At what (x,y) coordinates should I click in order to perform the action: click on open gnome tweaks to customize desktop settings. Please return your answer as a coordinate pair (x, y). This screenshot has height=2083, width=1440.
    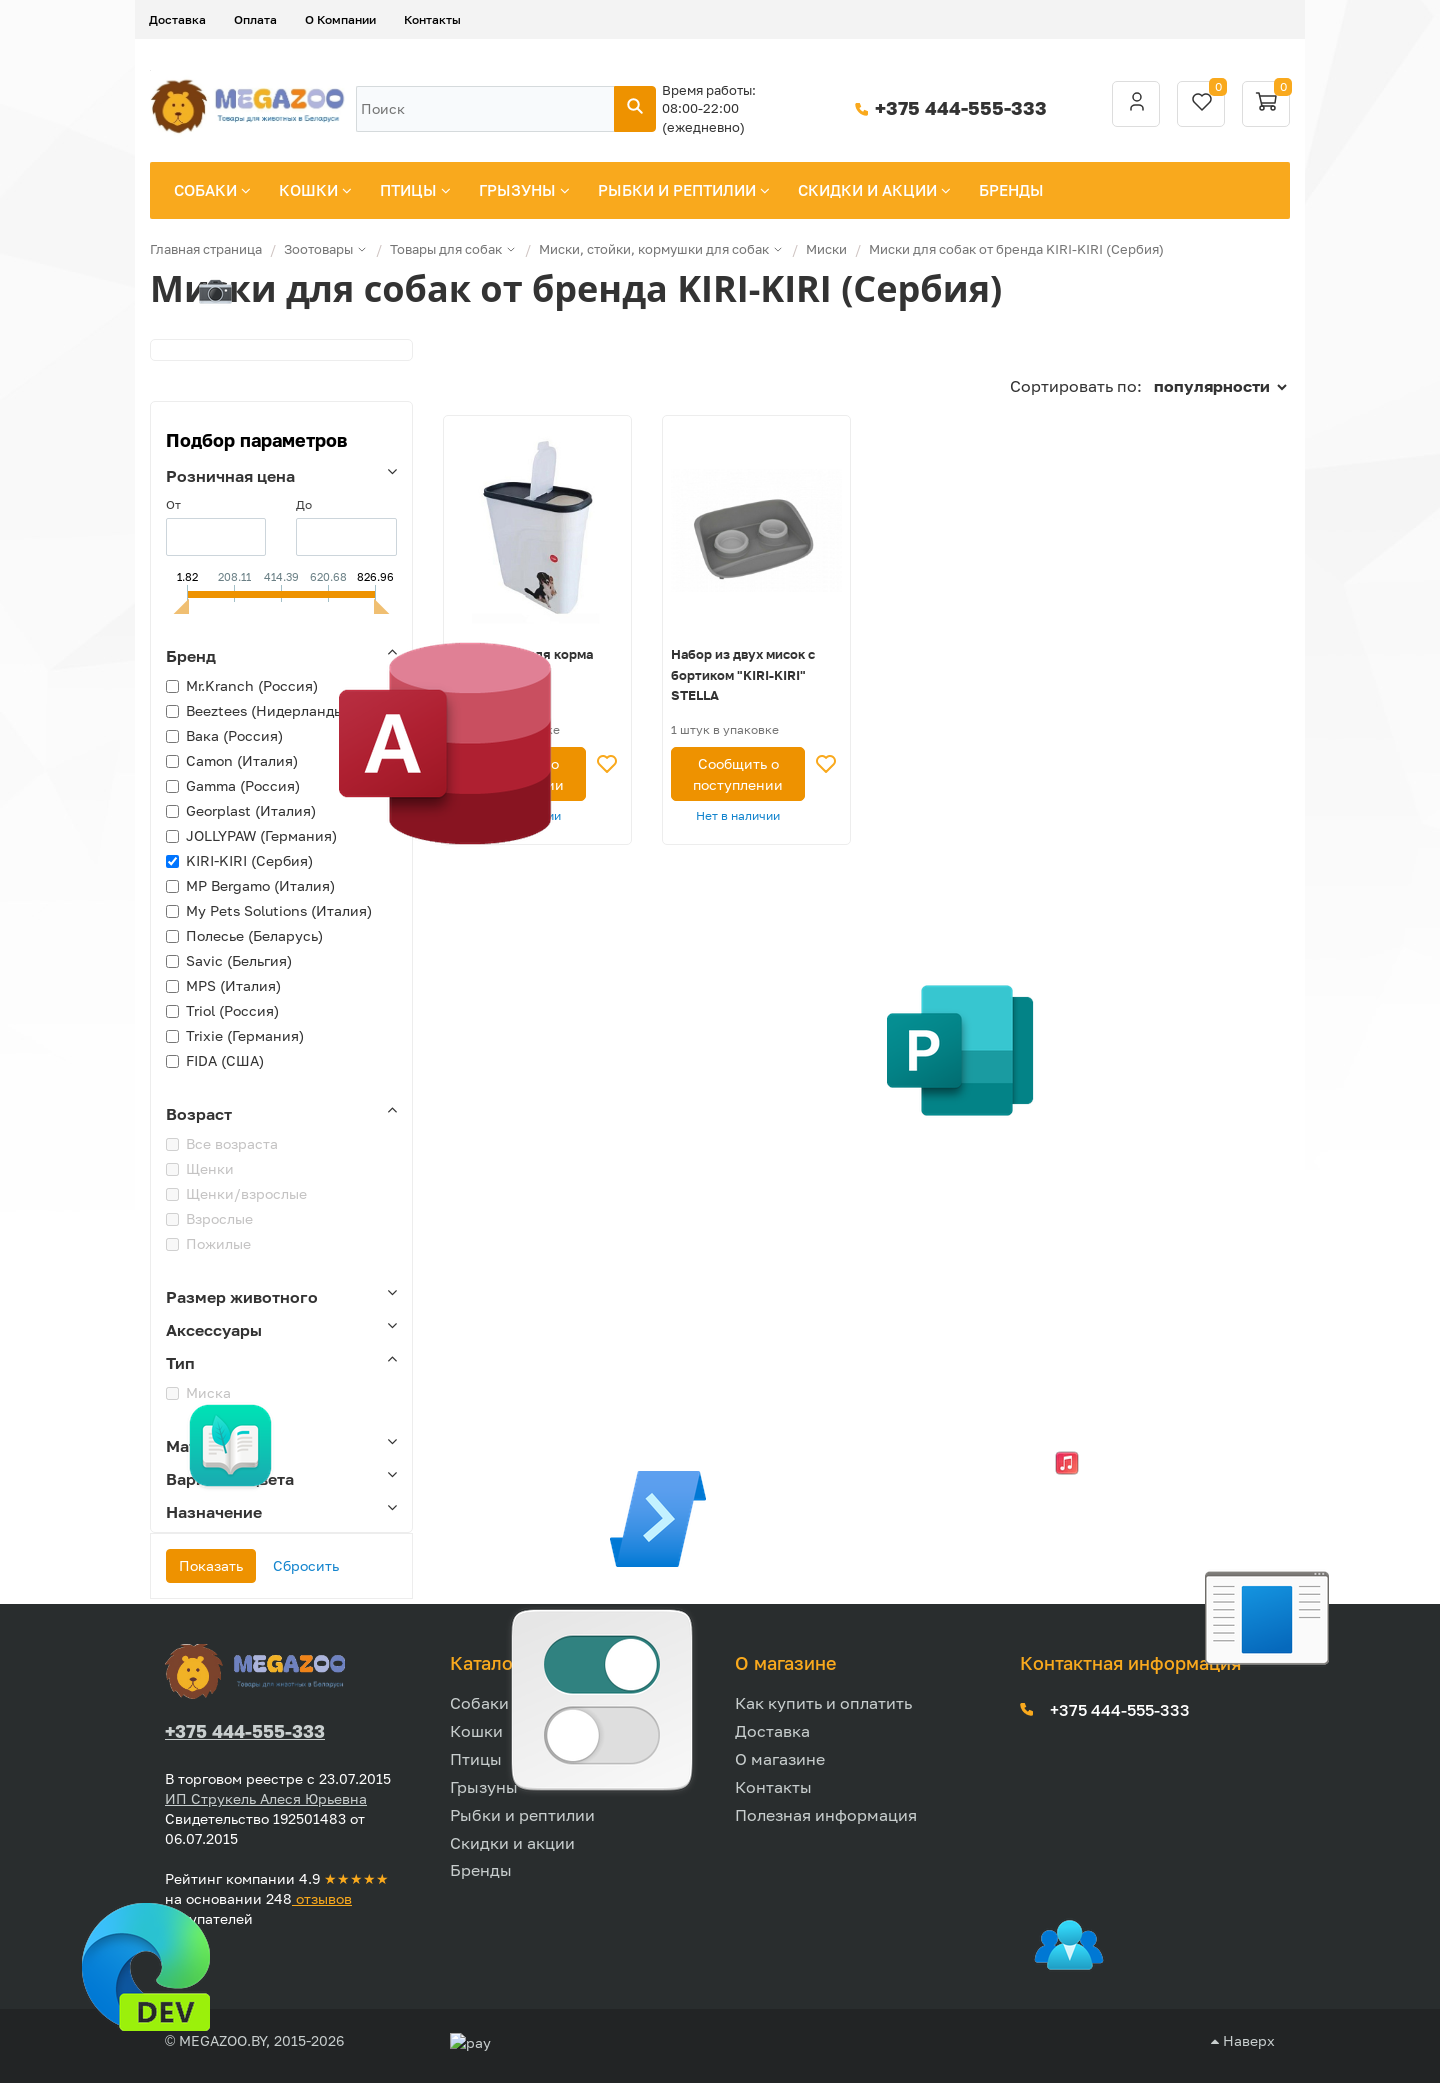
    Looking at the image, I should click on (602, 1700).